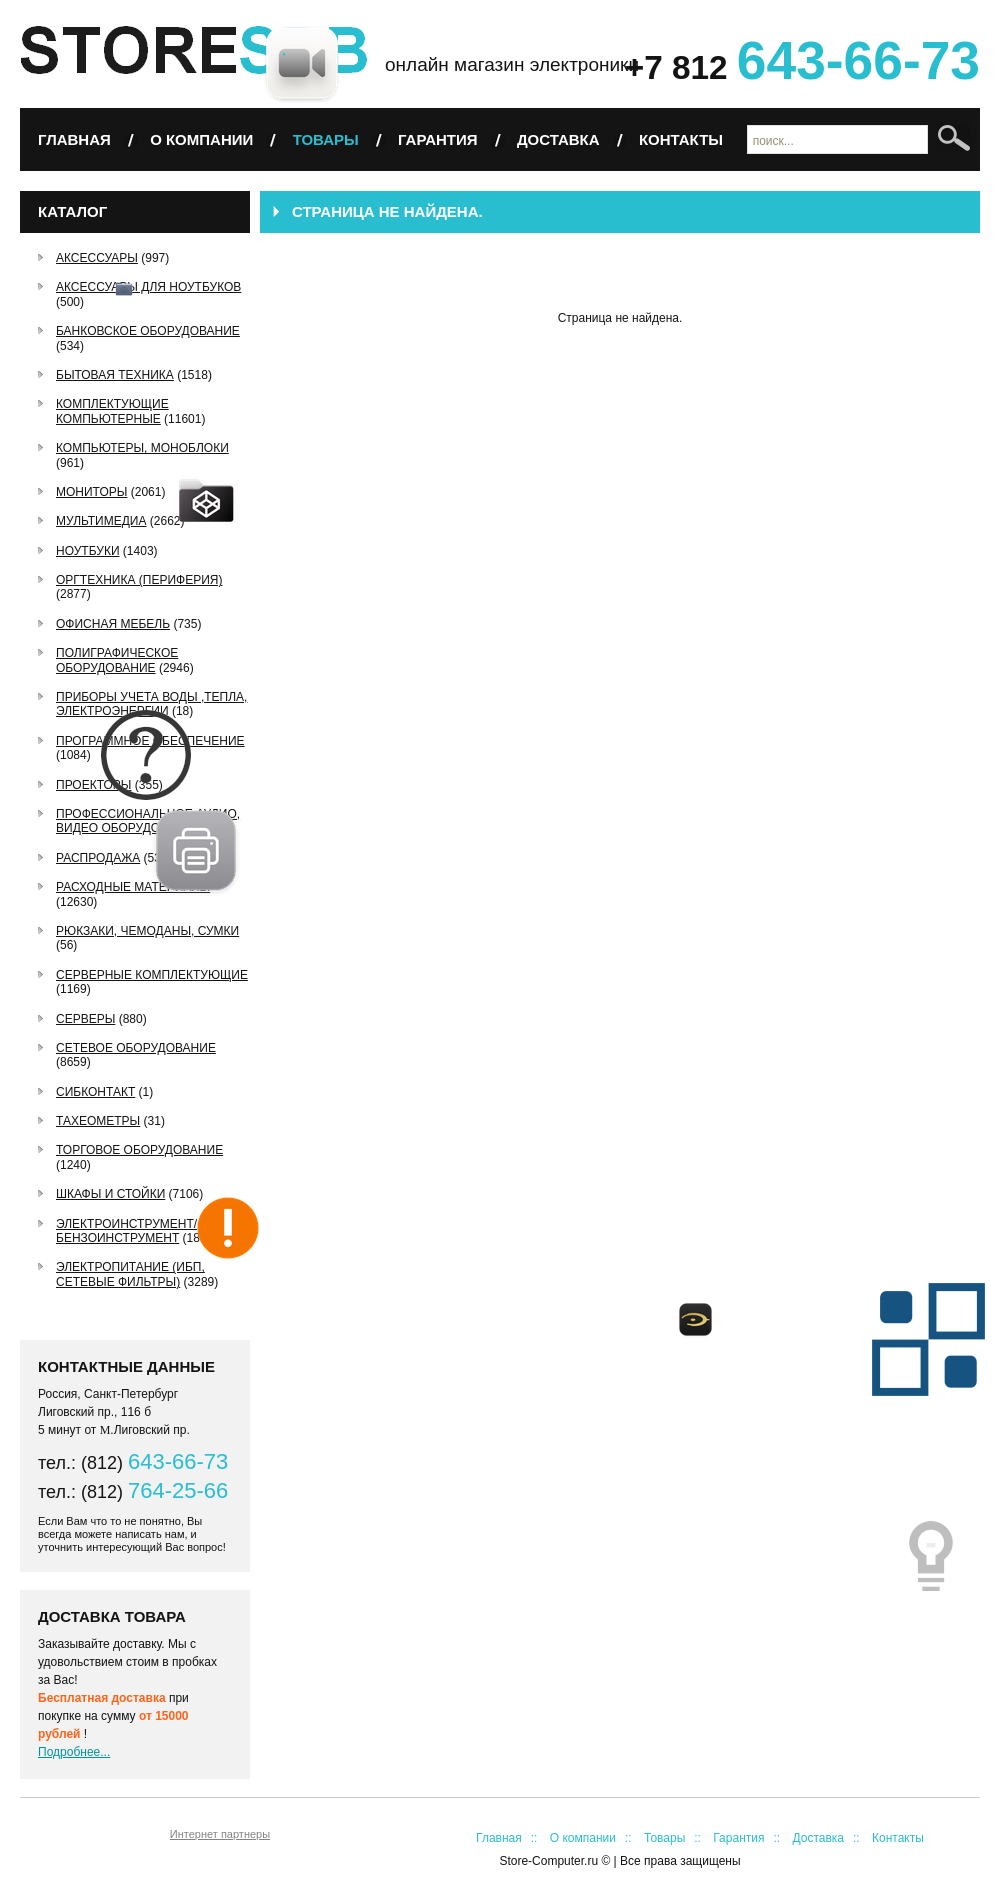  I want to click on access printer settings and preferences, so click(196, 852).